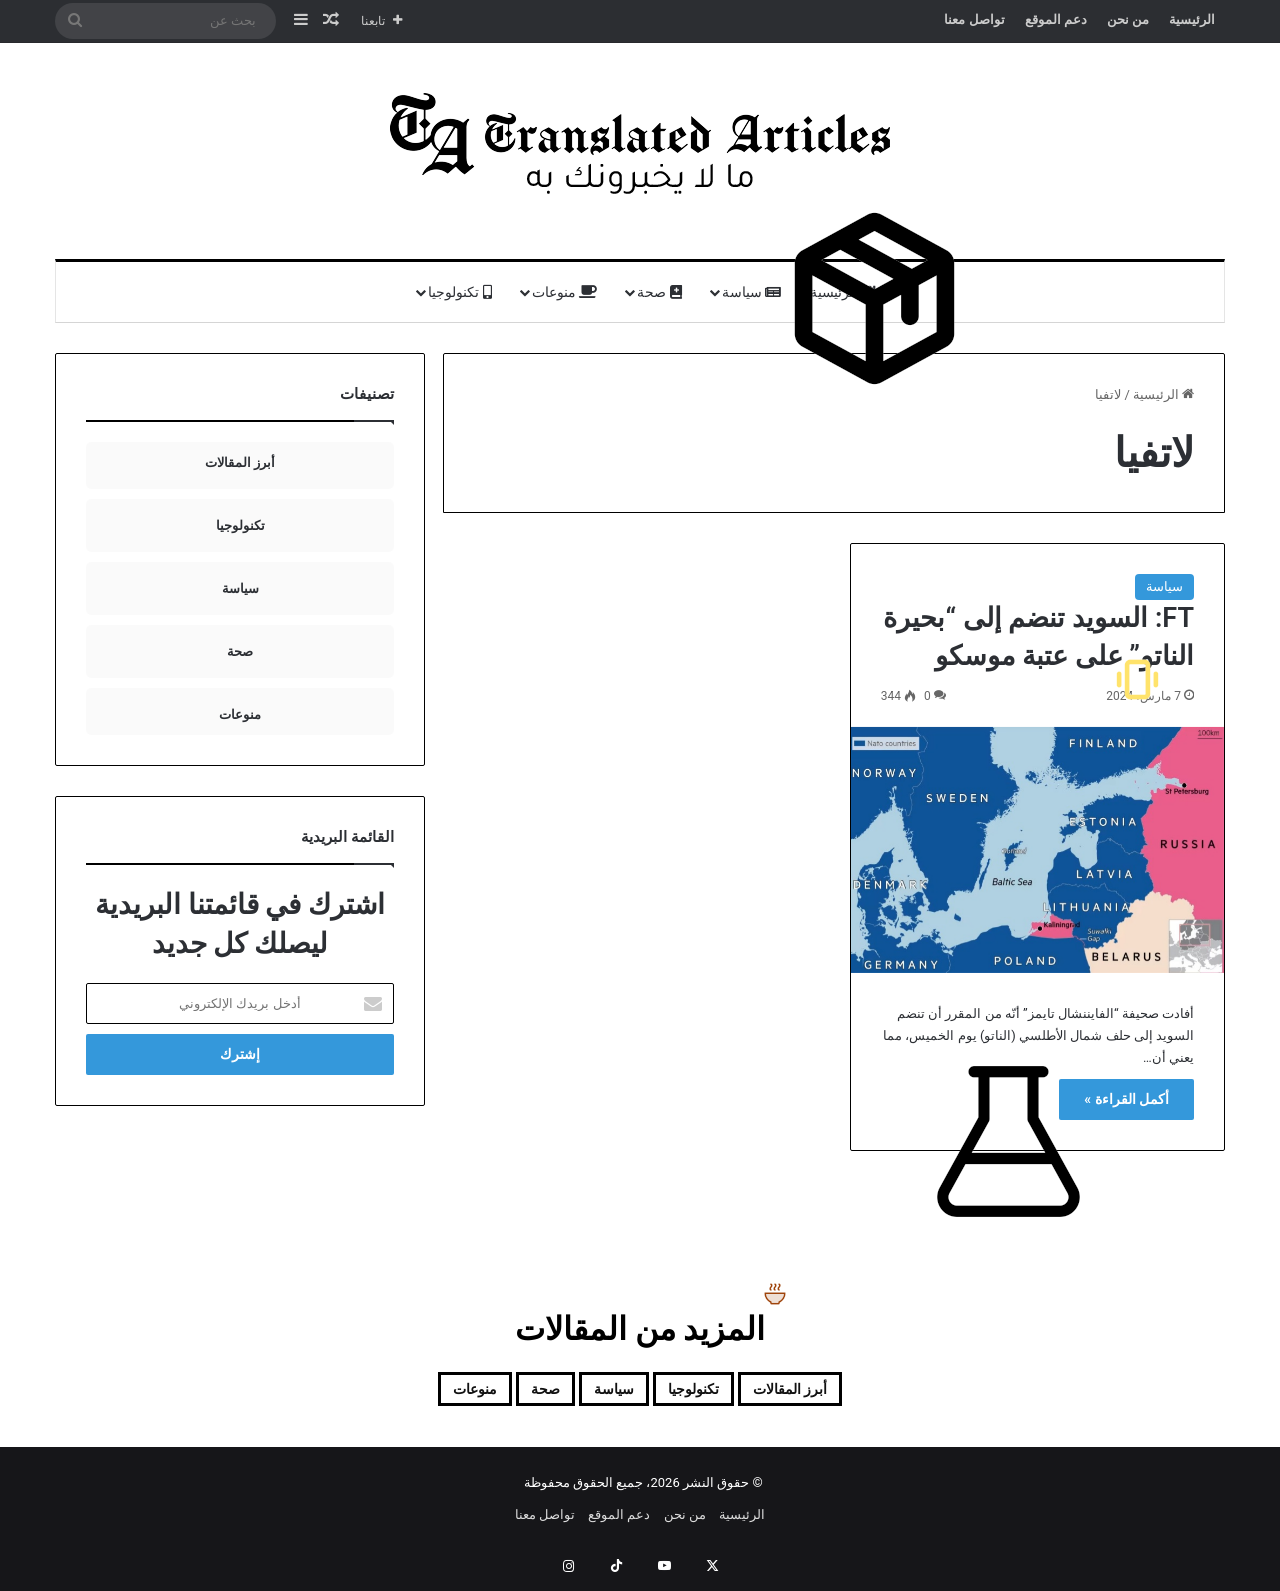 The height and width of the screenshot is (1591, 1280). I want to click on indicates hot food or meal options, so click(775, 1294).